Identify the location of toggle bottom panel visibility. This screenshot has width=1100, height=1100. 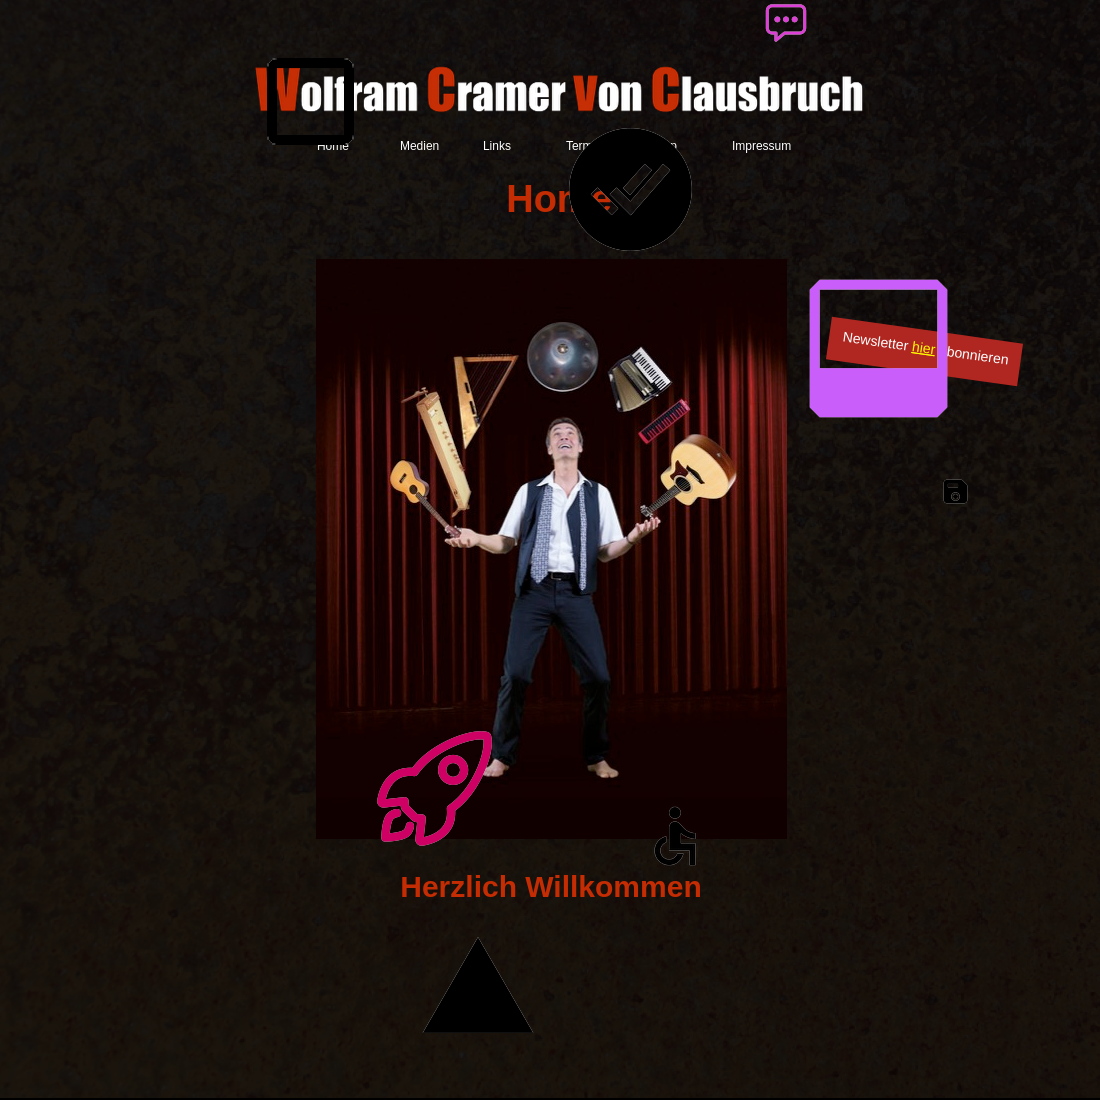
(878, 348).